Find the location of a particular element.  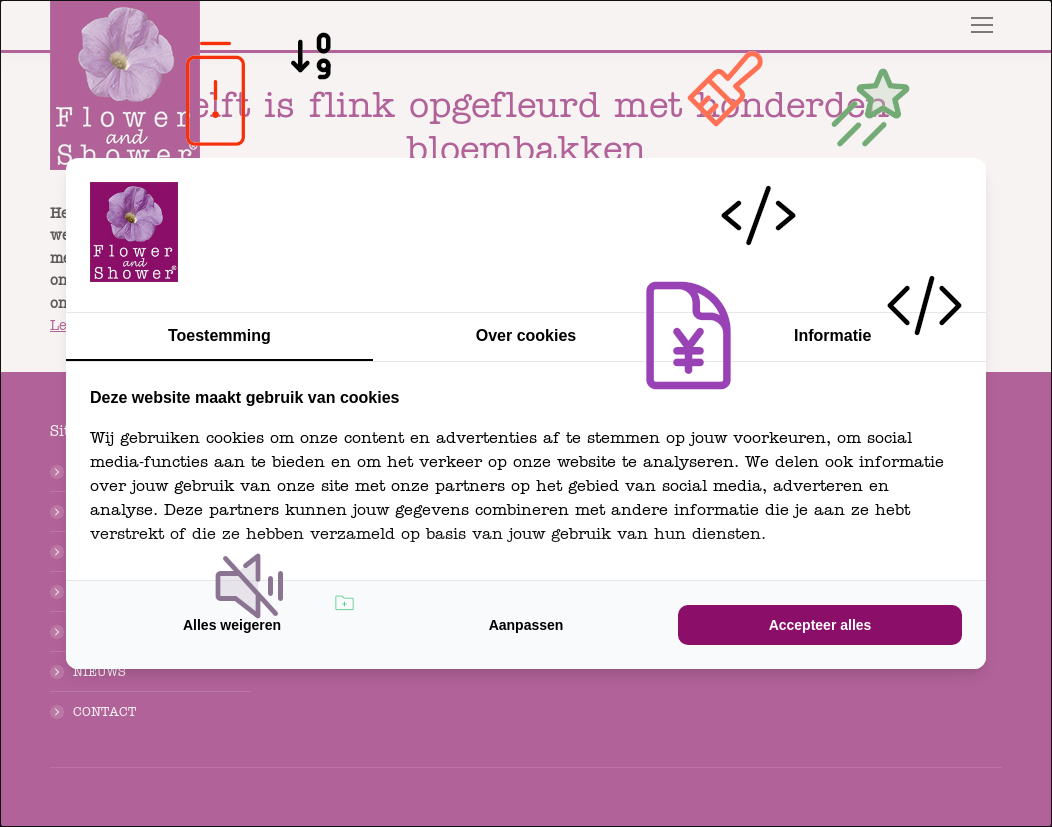

access painting or drawing tools is located at coordinates (726, 87).